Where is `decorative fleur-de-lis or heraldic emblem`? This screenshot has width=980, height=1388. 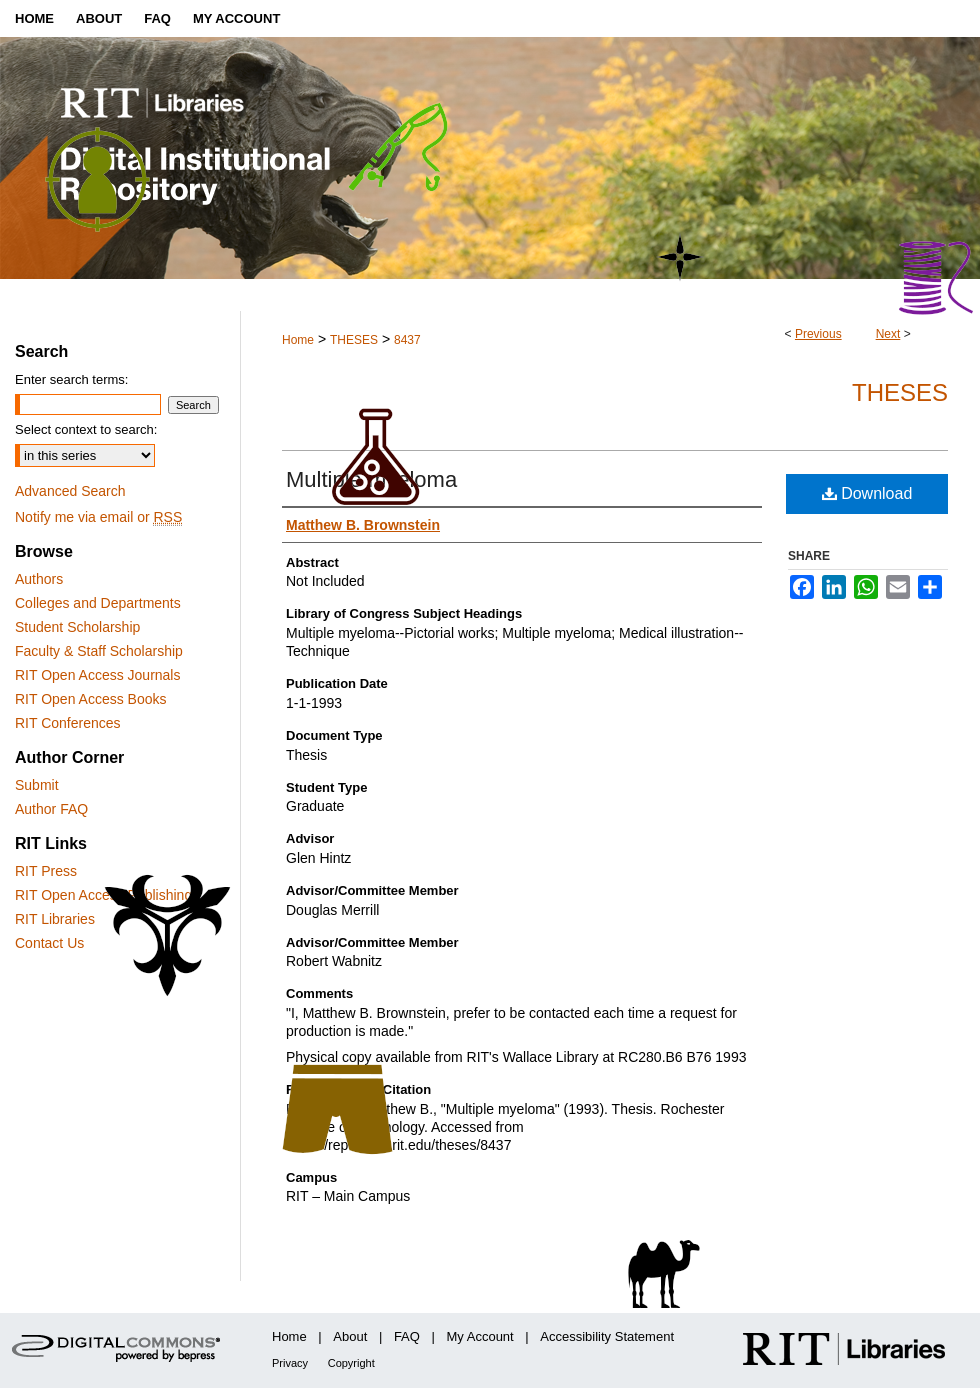 decorative fleur-de-lis or heraldic emblem is located at coordinates (167, 934).